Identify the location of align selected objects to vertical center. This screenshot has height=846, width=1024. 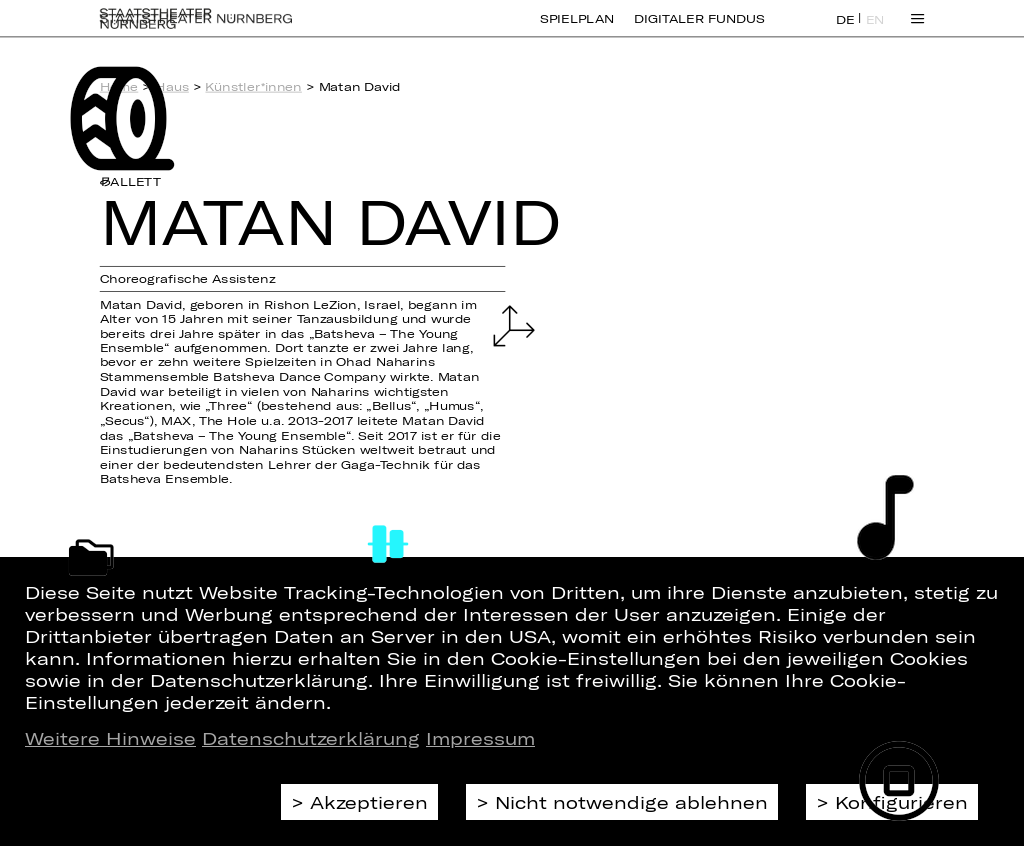
(388, 544).